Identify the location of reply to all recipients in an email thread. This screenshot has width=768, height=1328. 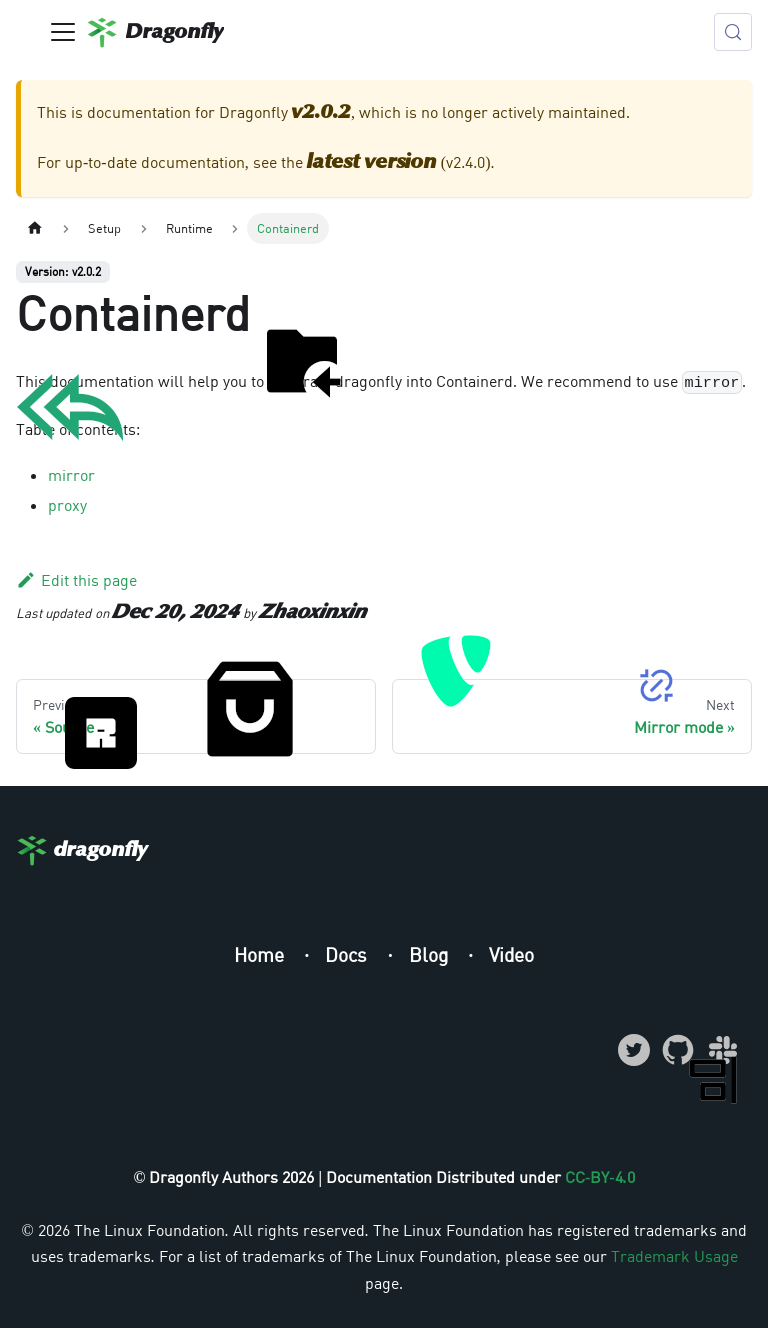
(70, 407).